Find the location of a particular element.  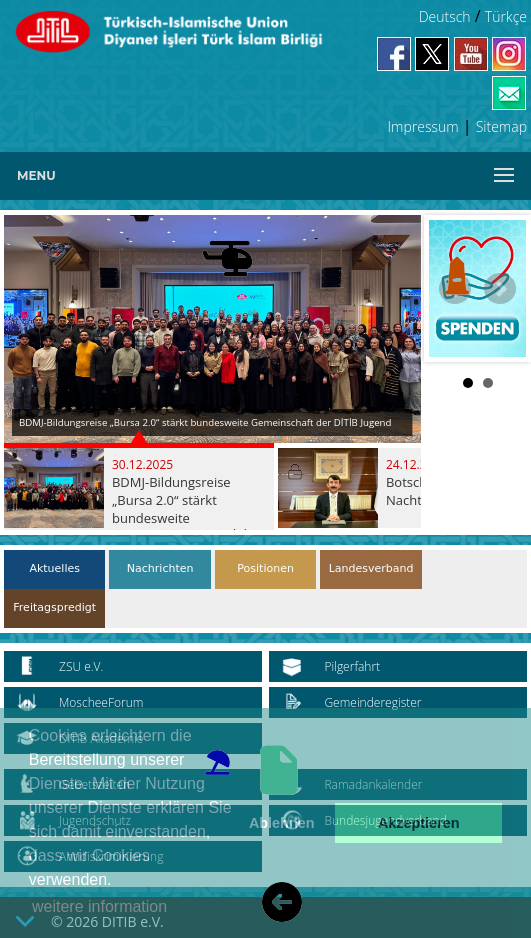

view or open a file is located at coordinates (279, 770).